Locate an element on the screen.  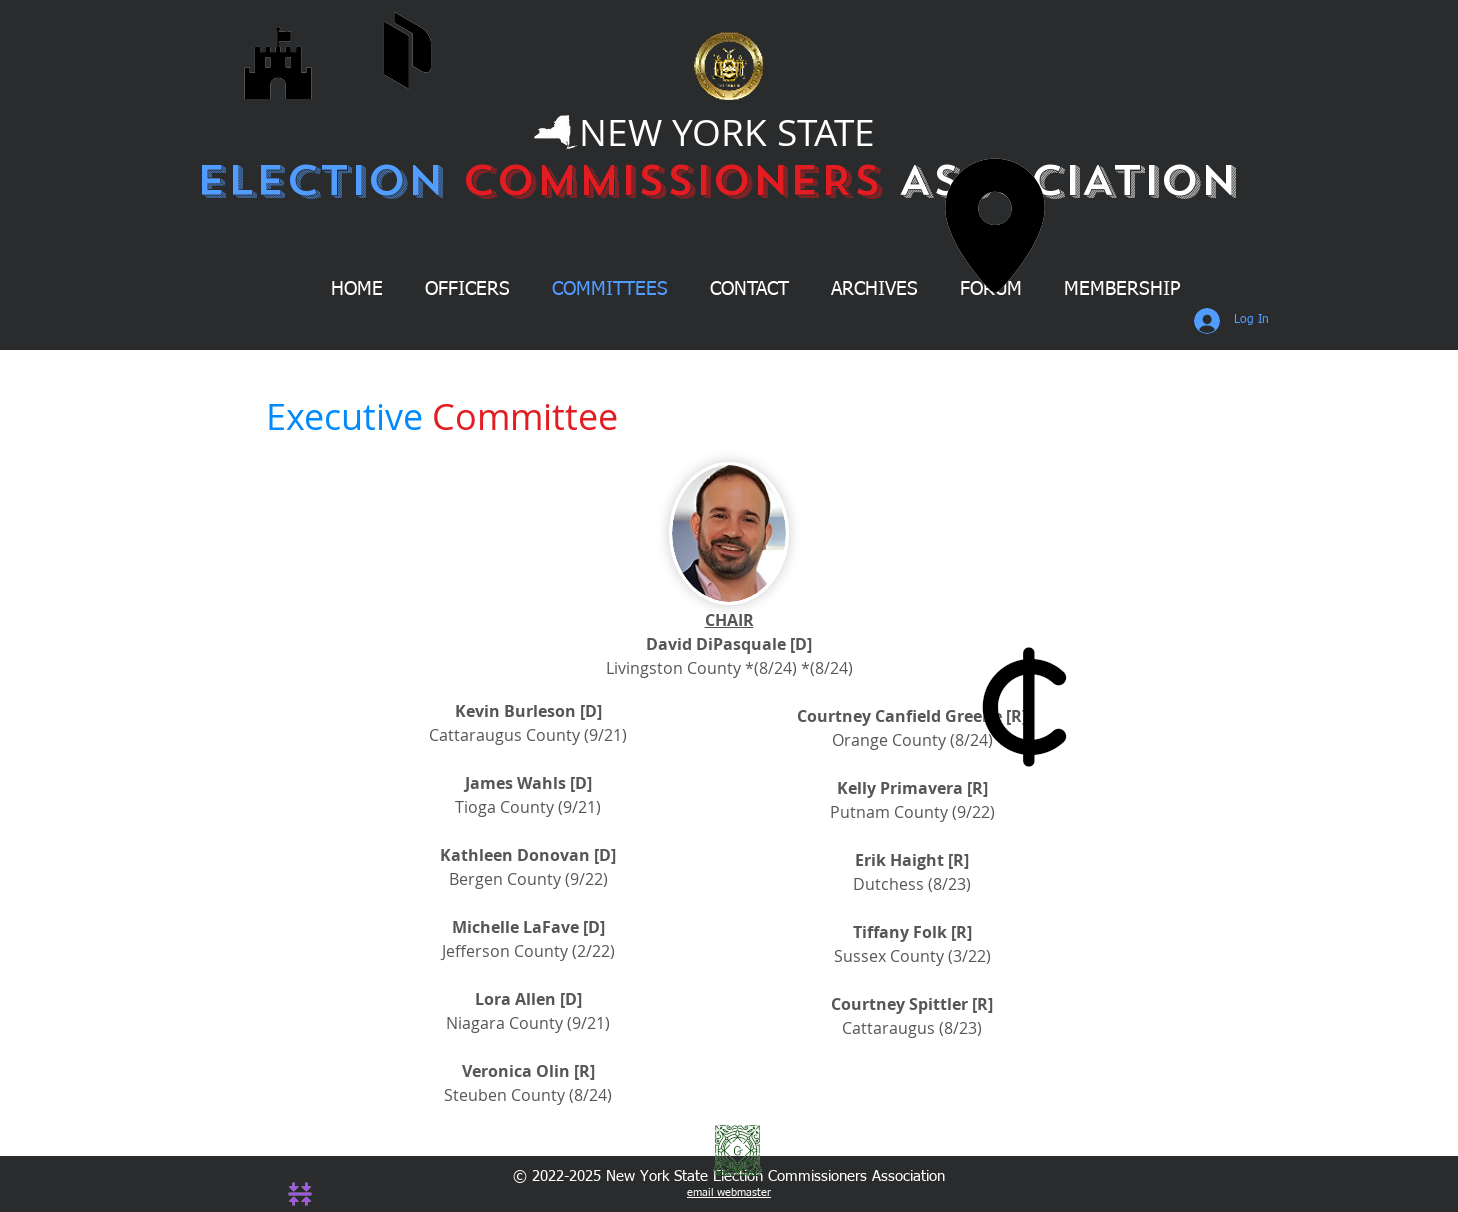
HashiCorp Packer application is located at coordinates (407, 50).